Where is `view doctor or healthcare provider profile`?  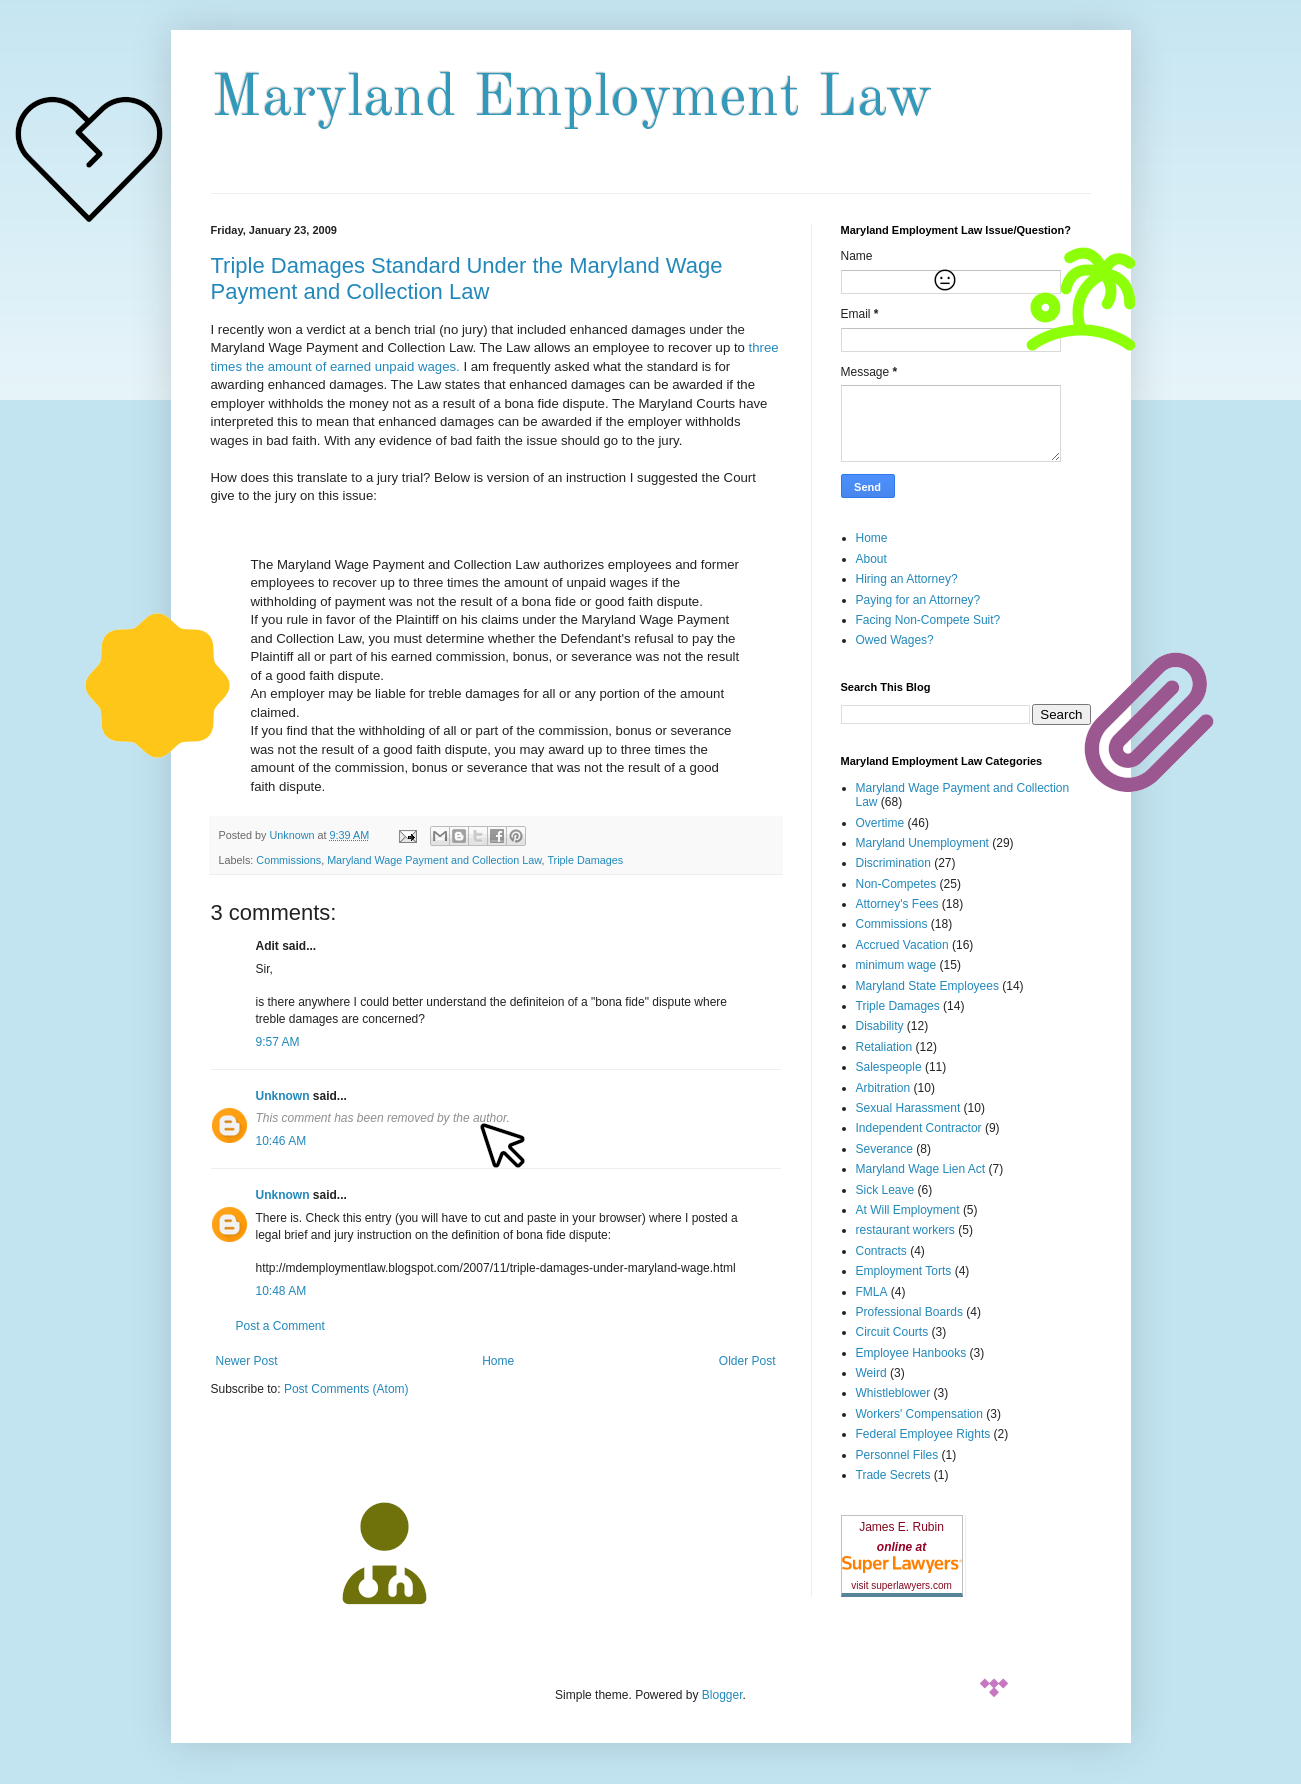
view doctor or healthcare provider profile is located at coordinates (384, 1552).